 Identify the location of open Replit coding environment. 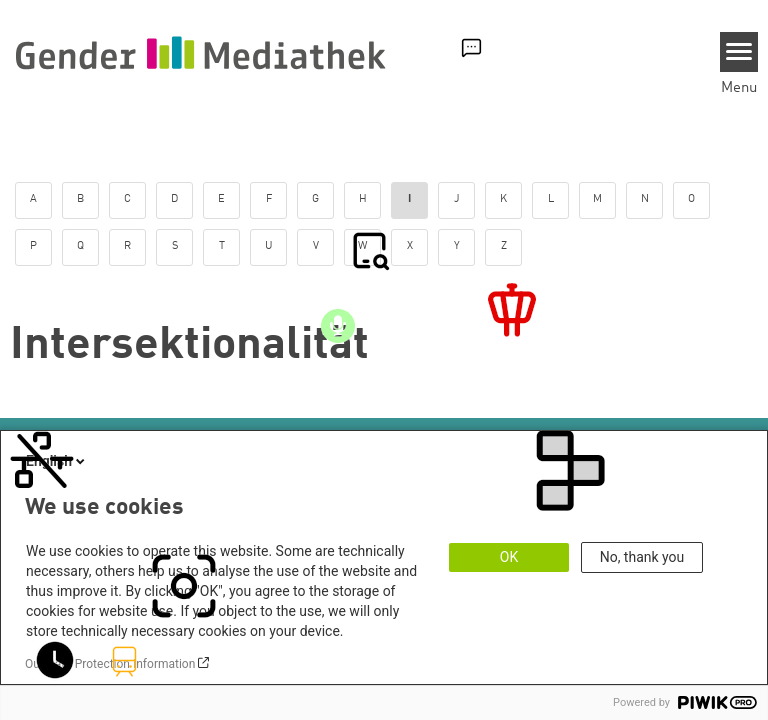
(564, 470).